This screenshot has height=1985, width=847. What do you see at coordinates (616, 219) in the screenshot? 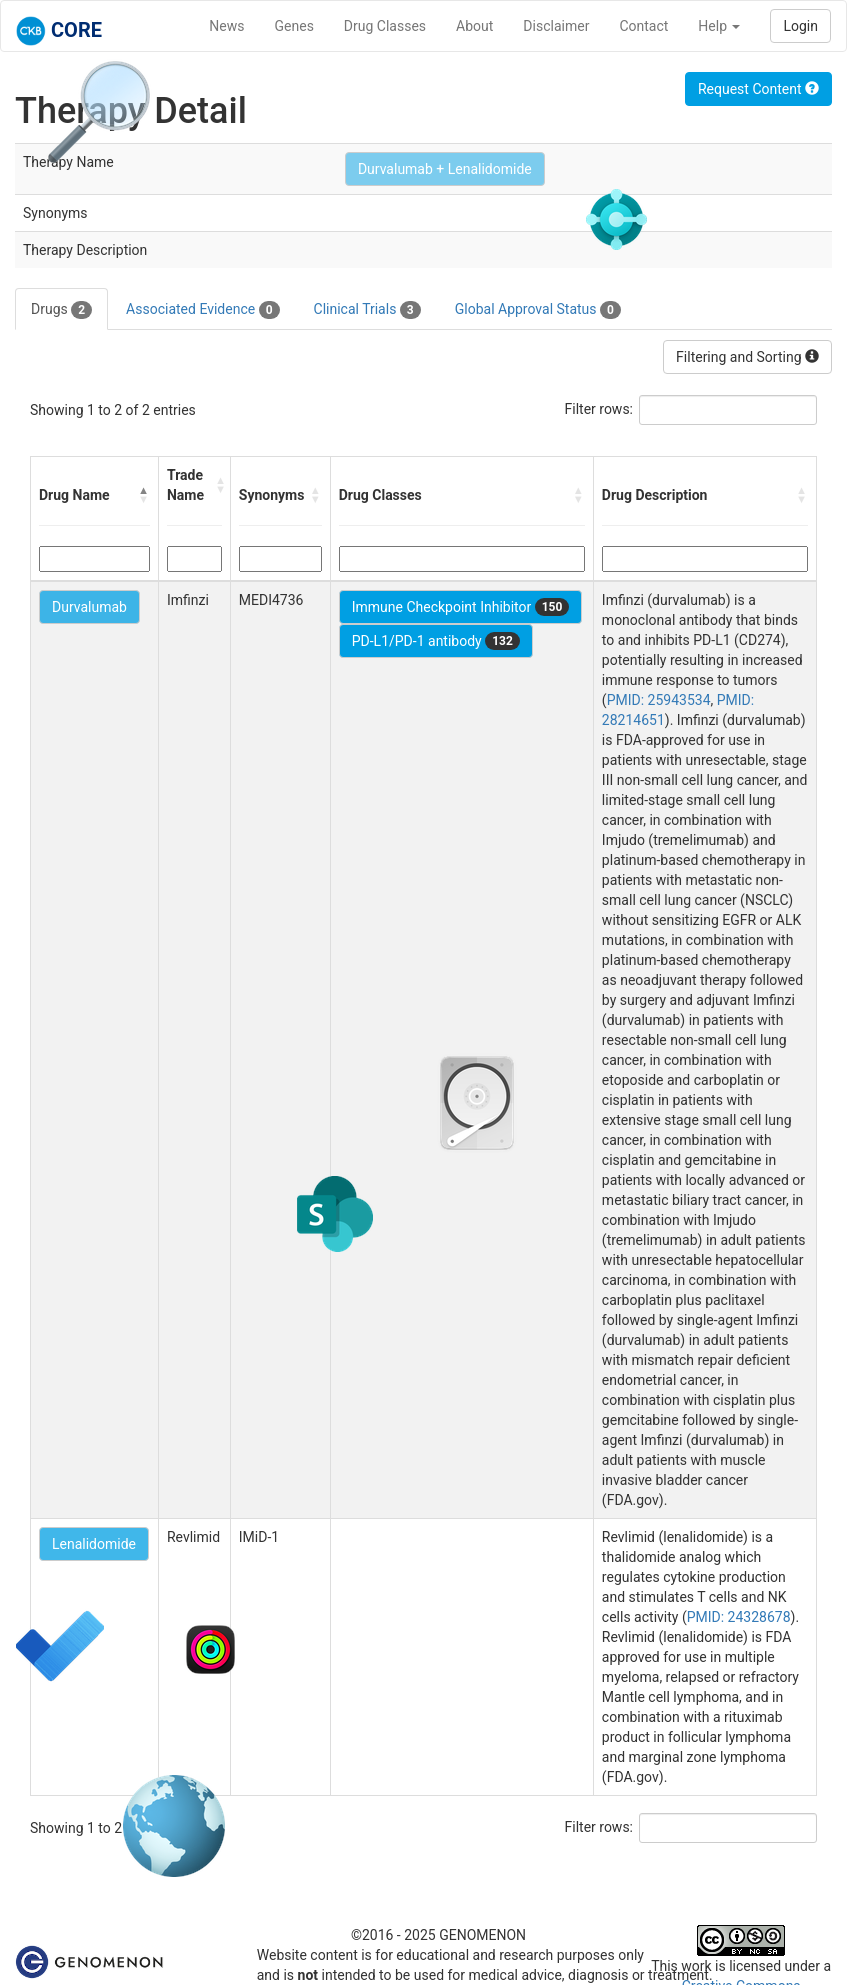
I see `open central app for managing connected devices` at bounding box center [616, 219].